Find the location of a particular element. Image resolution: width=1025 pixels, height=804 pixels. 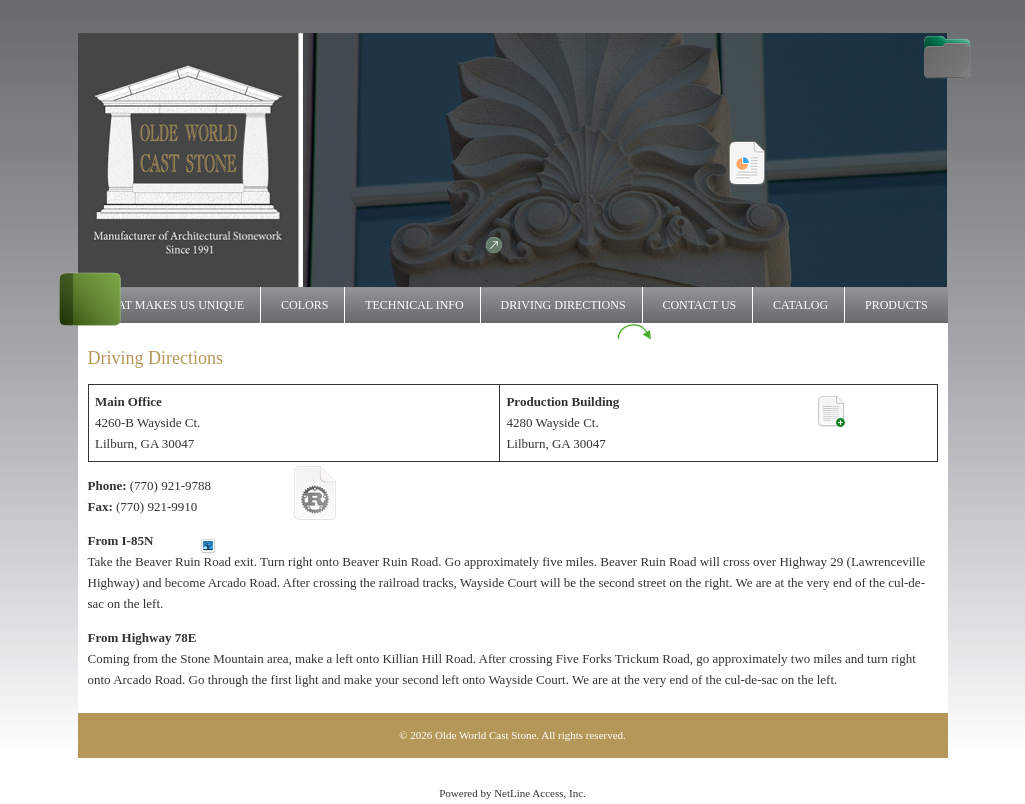

access desktop folder is located at coordinates (90, 297).